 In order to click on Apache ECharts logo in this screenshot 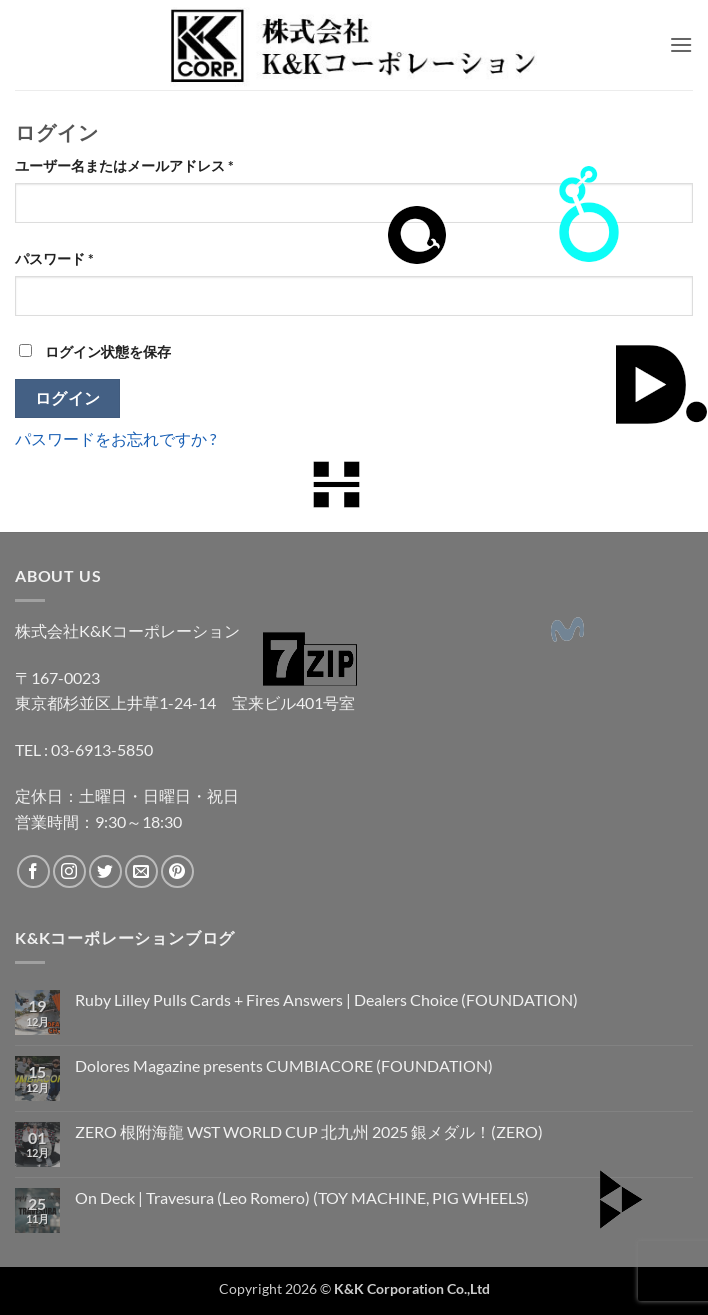, I will do `click(417, 235)`.